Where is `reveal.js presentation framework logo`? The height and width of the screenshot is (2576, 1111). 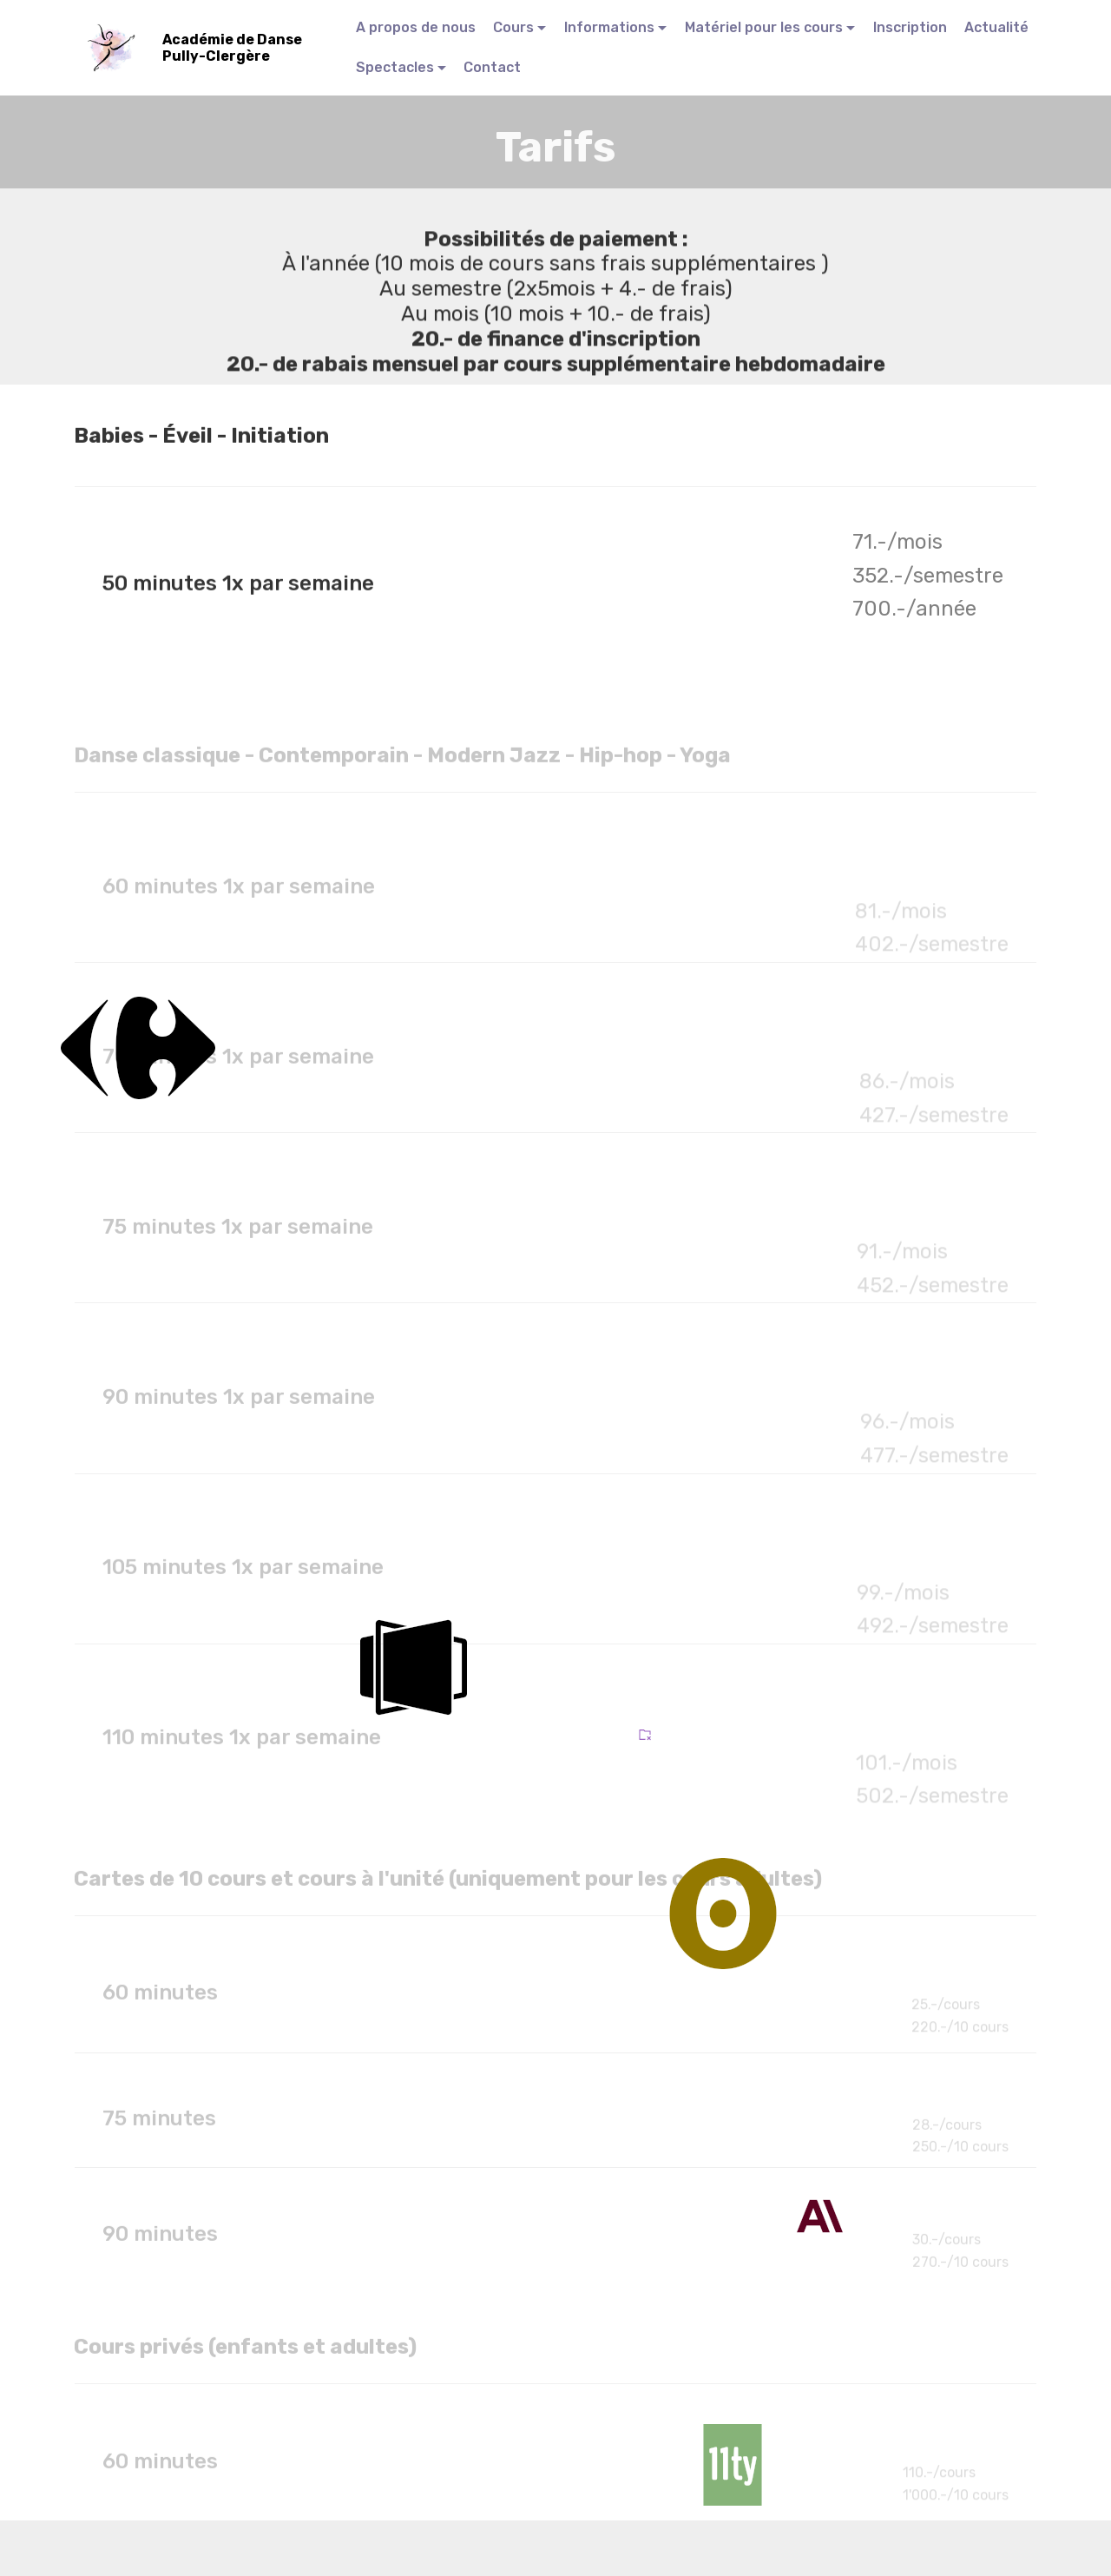 reveal.js presentation framework logo is located at coordinates (413, 1667).